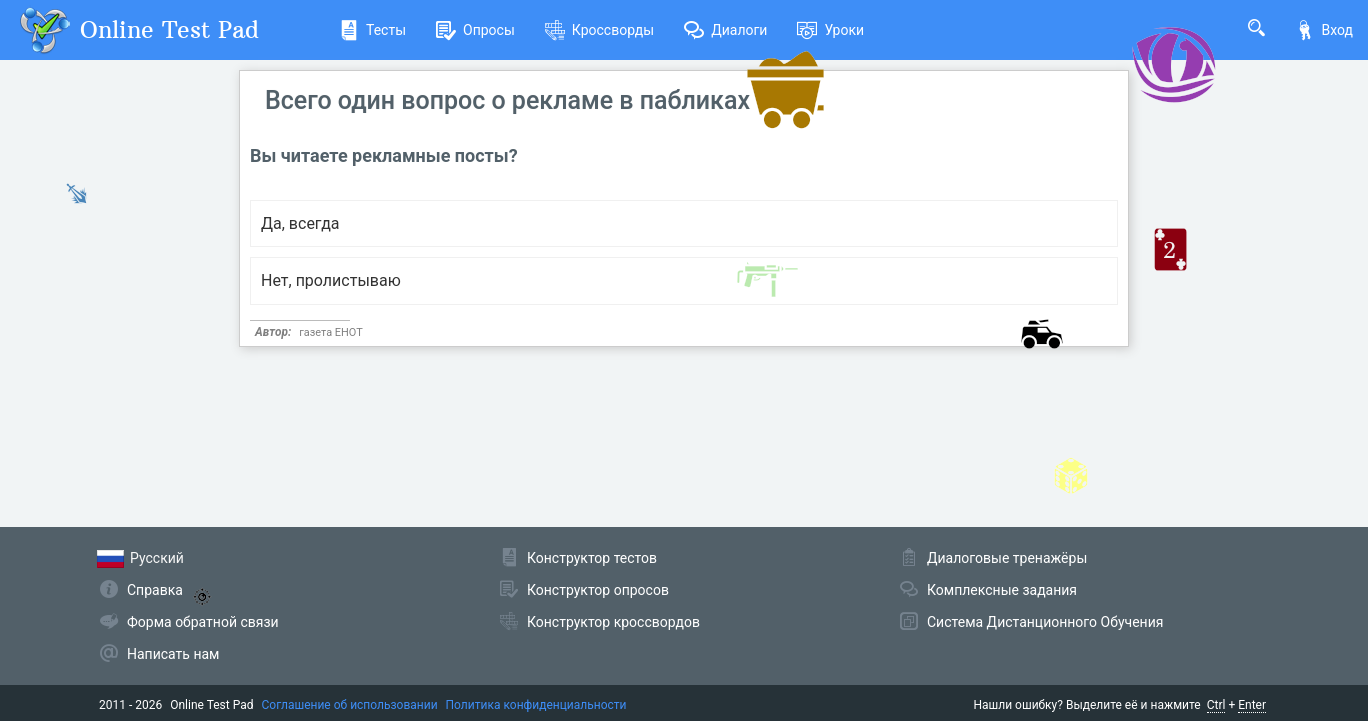 The image size is (1368, 721). I want to click on attack or combat action button, so click(76, 193).